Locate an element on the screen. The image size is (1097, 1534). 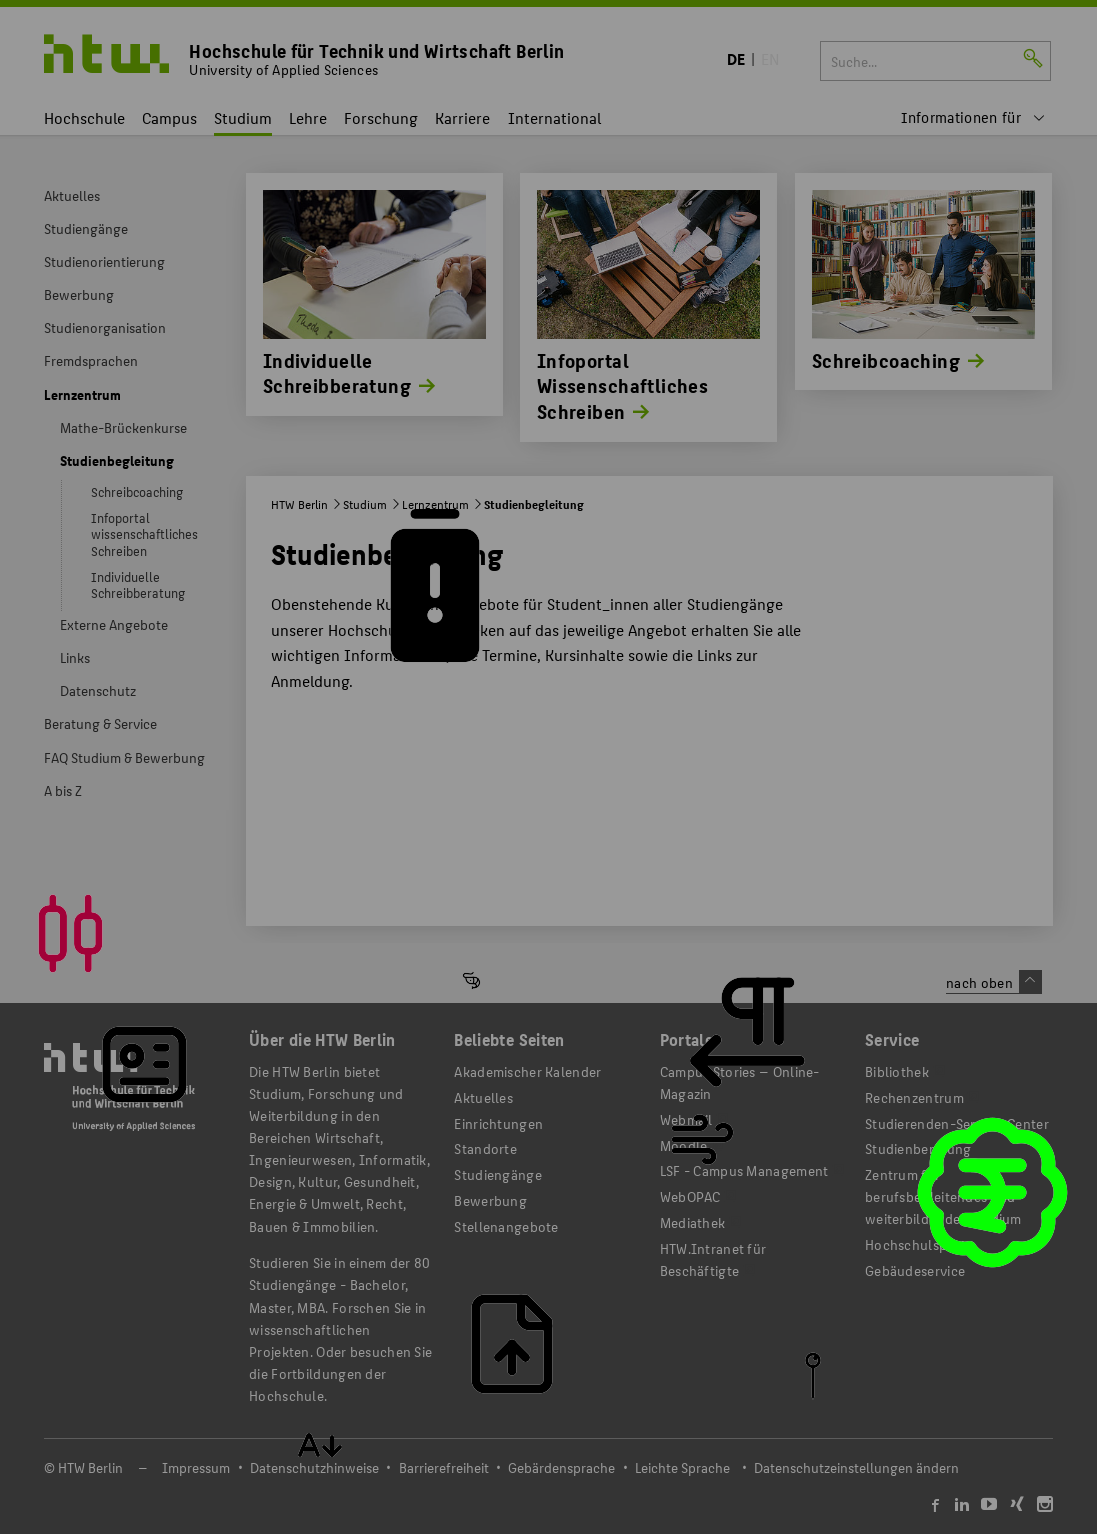
indicates seafood or shellfish menu category is located at coordinates (471, 980).